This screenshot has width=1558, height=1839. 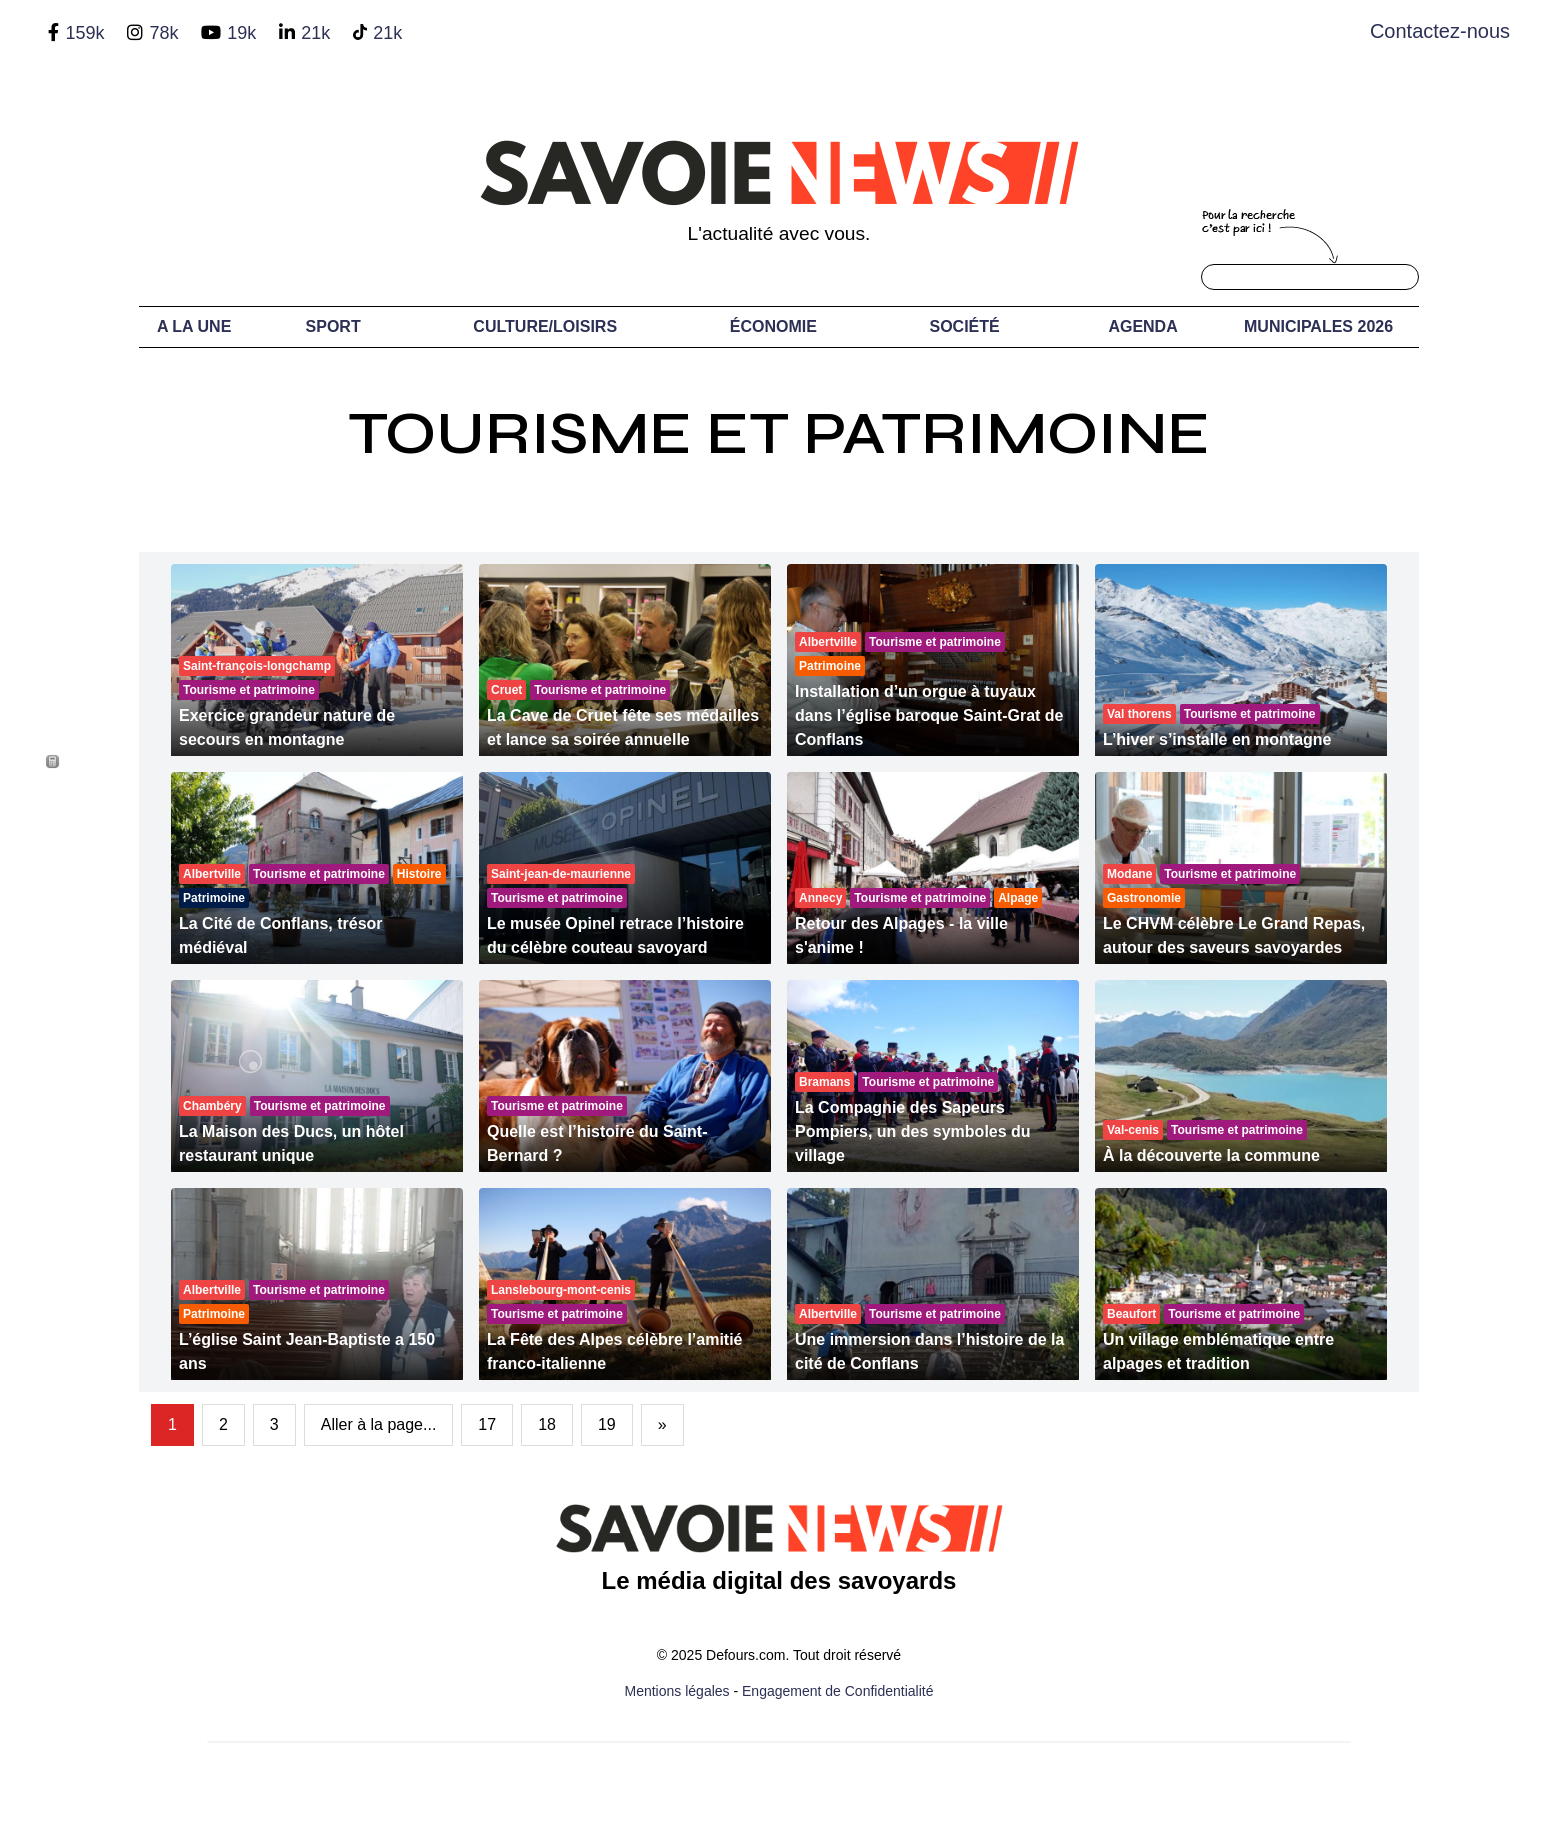 What do you see at coordinates (250, 1061) in the screenshot?
I see `quassel IRC client is currently inactive or disconnected` at bounding box center [250, 1061].